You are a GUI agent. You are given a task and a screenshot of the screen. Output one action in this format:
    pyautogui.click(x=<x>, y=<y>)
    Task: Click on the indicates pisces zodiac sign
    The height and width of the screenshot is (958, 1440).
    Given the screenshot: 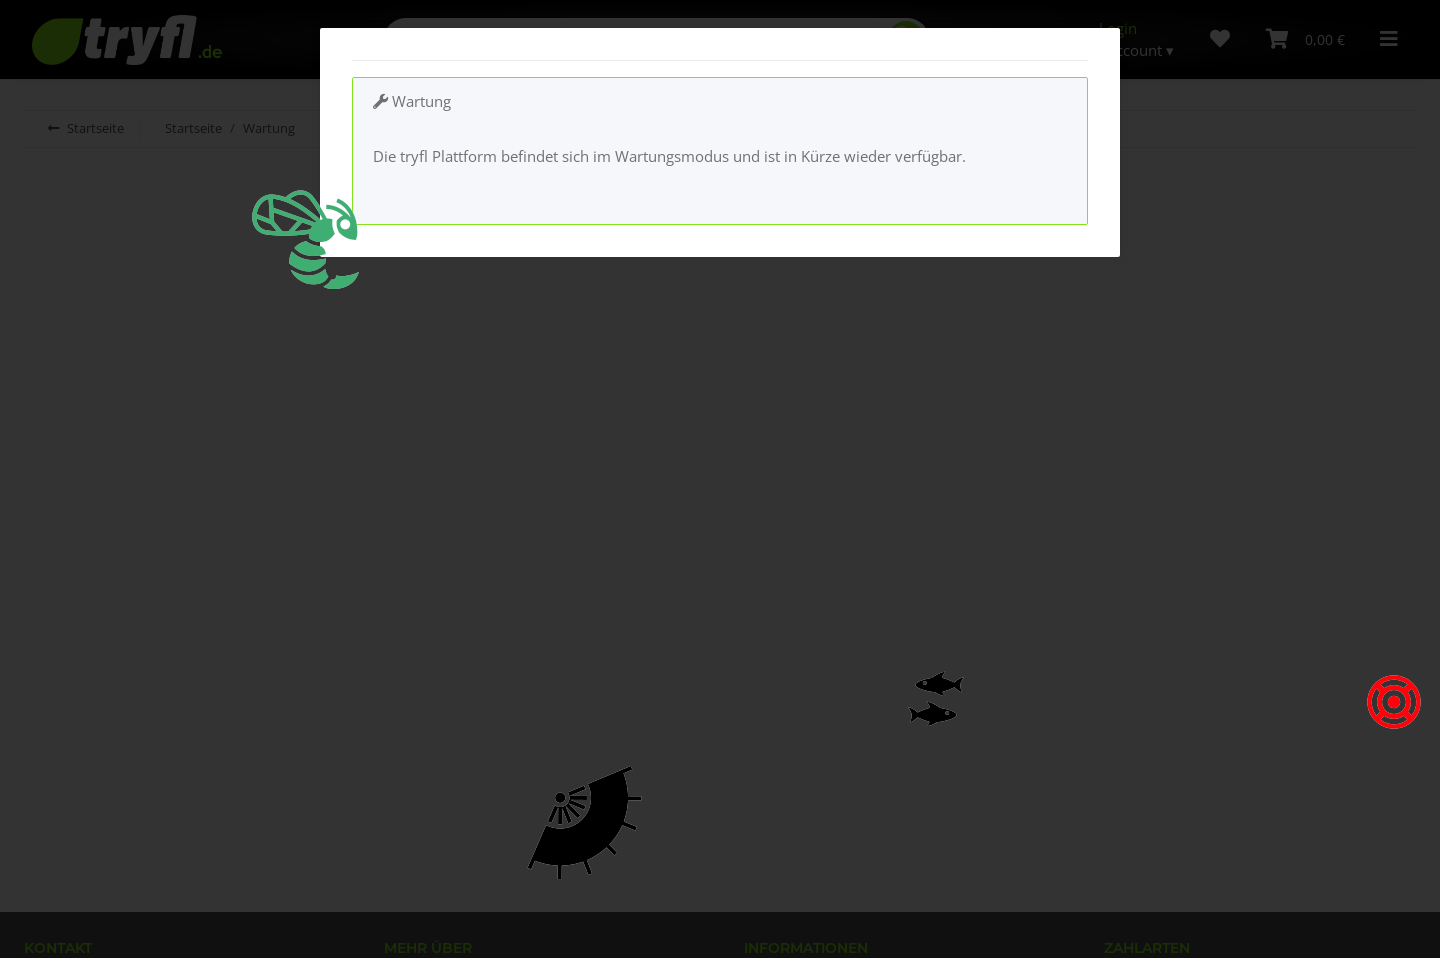 What is the action you would take?
    pyautogui.click(x=936, y=698)
    